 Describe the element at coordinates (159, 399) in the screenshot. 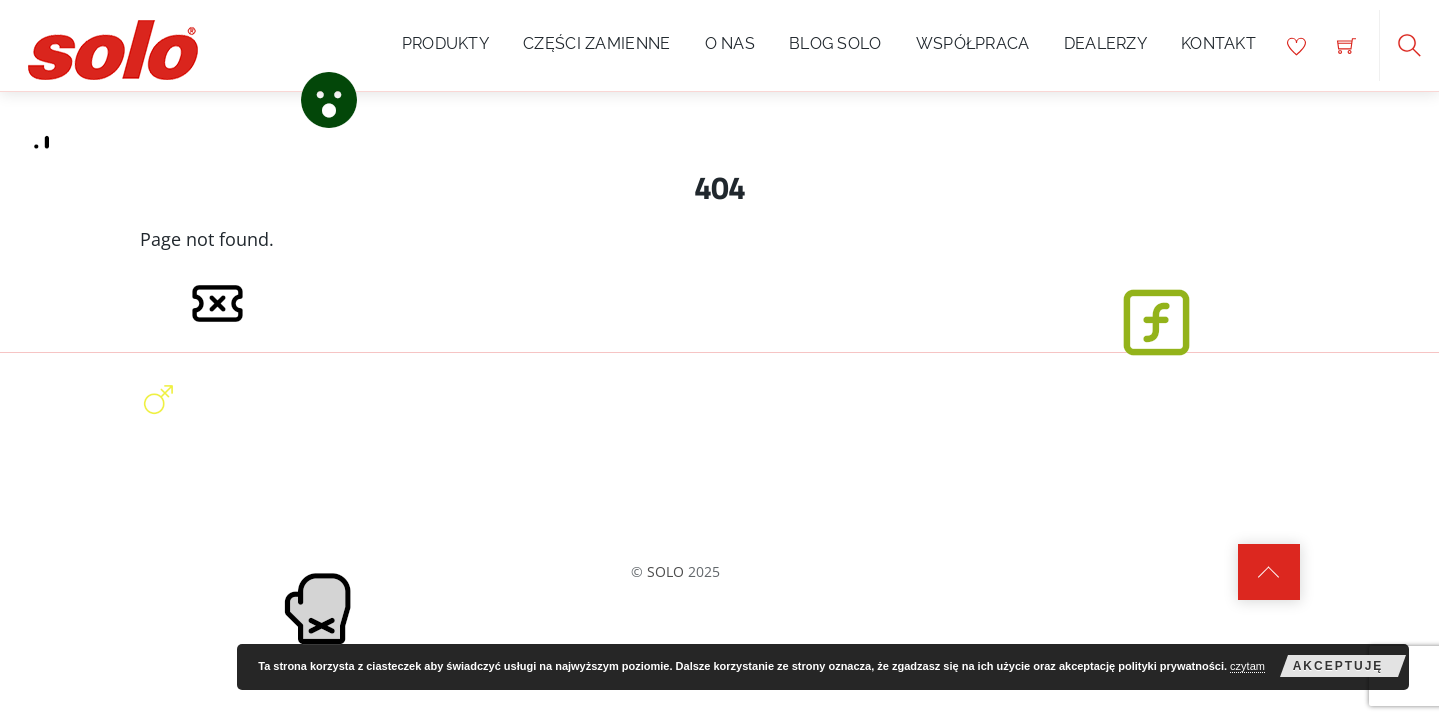

I see `indicates transgender or non-binary gender identity option` at that location.